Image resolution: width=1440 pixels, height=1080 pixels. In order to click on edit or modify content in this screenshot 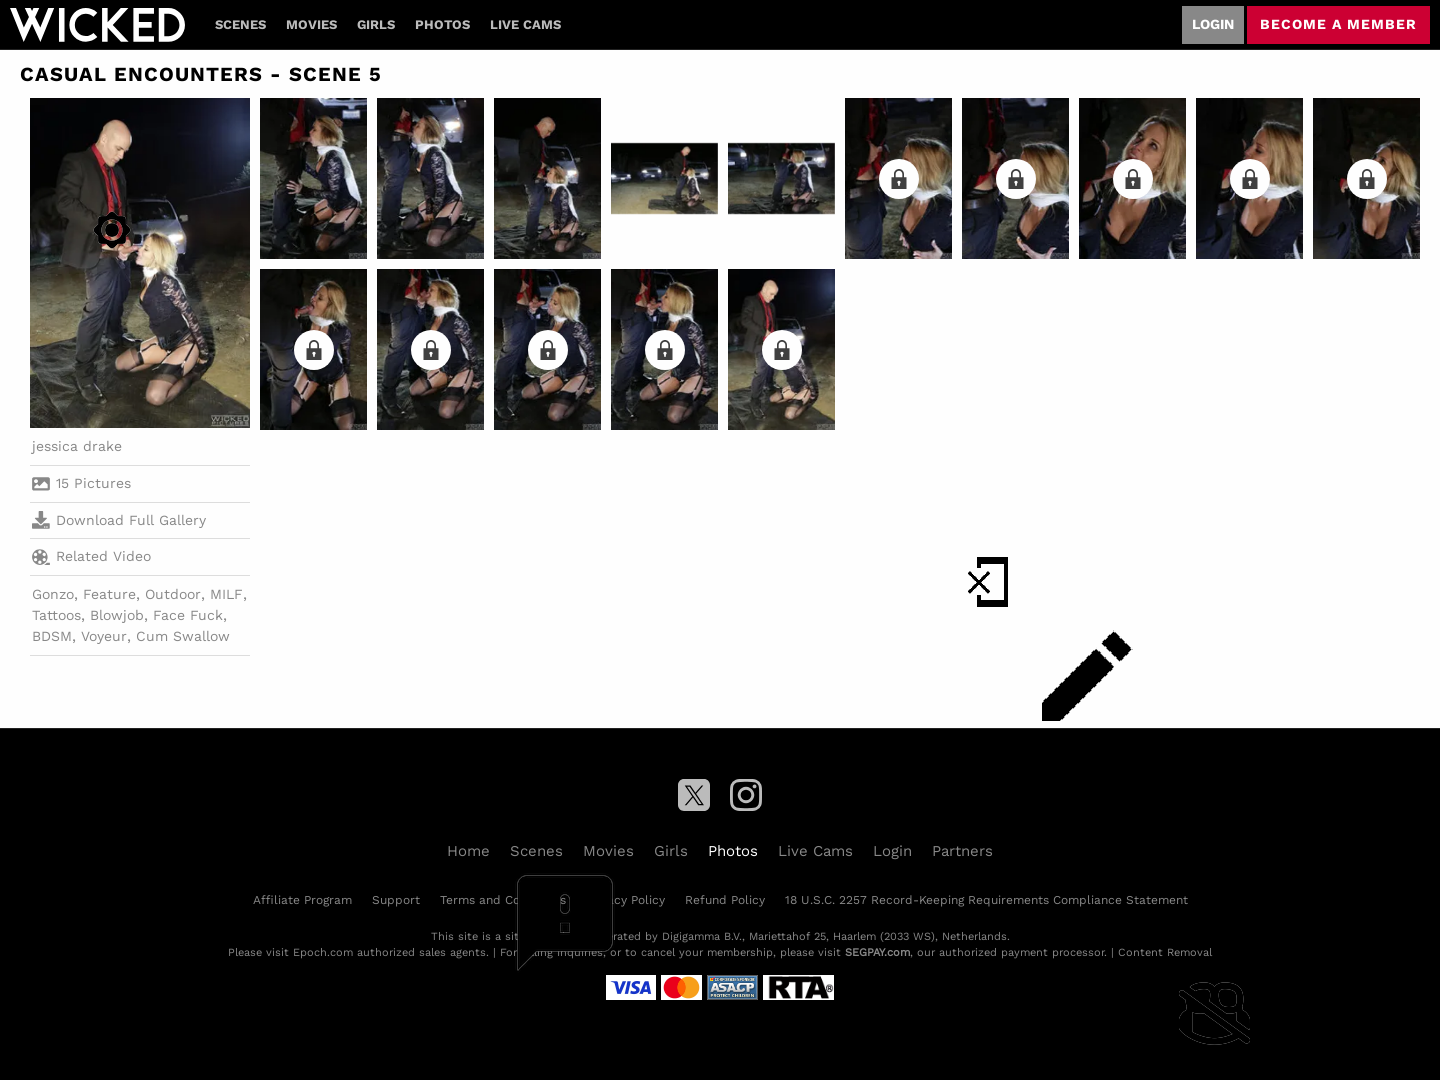, I will do `click(1086, 677)`.